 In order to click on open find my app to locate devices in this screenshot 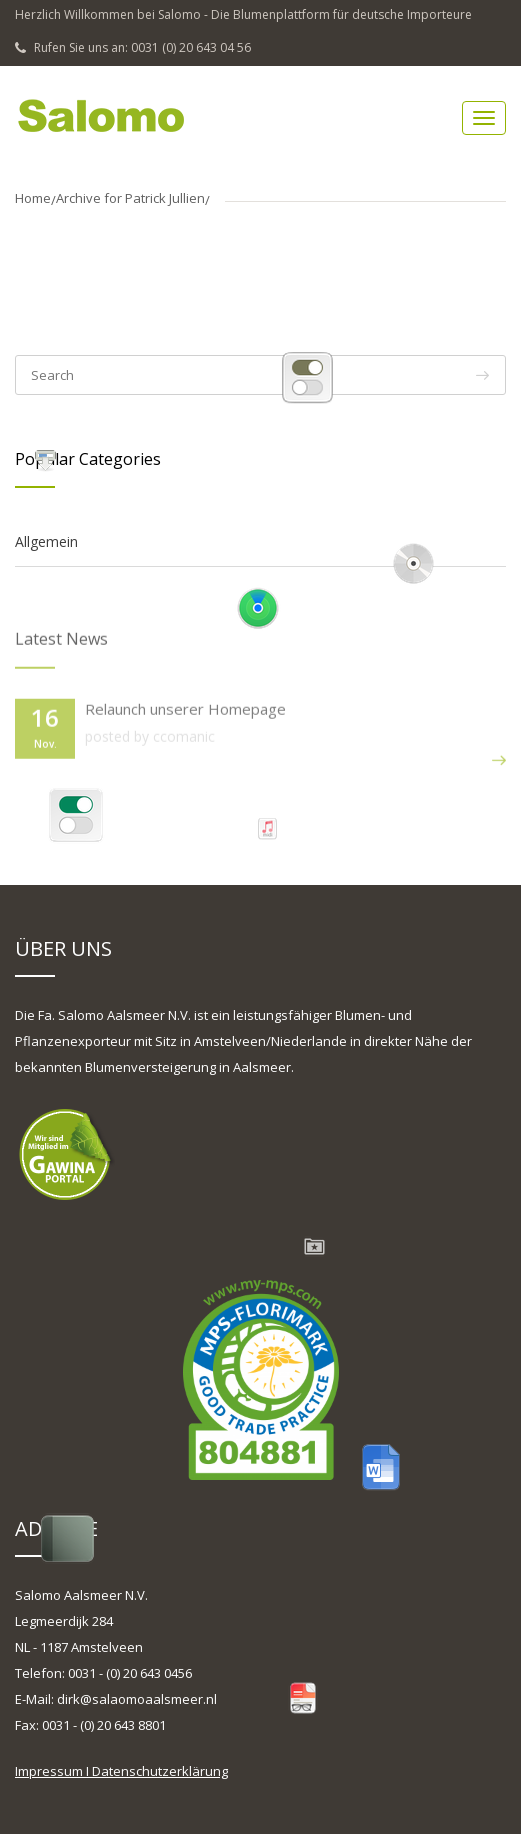, I will do `click(258, 608)`.